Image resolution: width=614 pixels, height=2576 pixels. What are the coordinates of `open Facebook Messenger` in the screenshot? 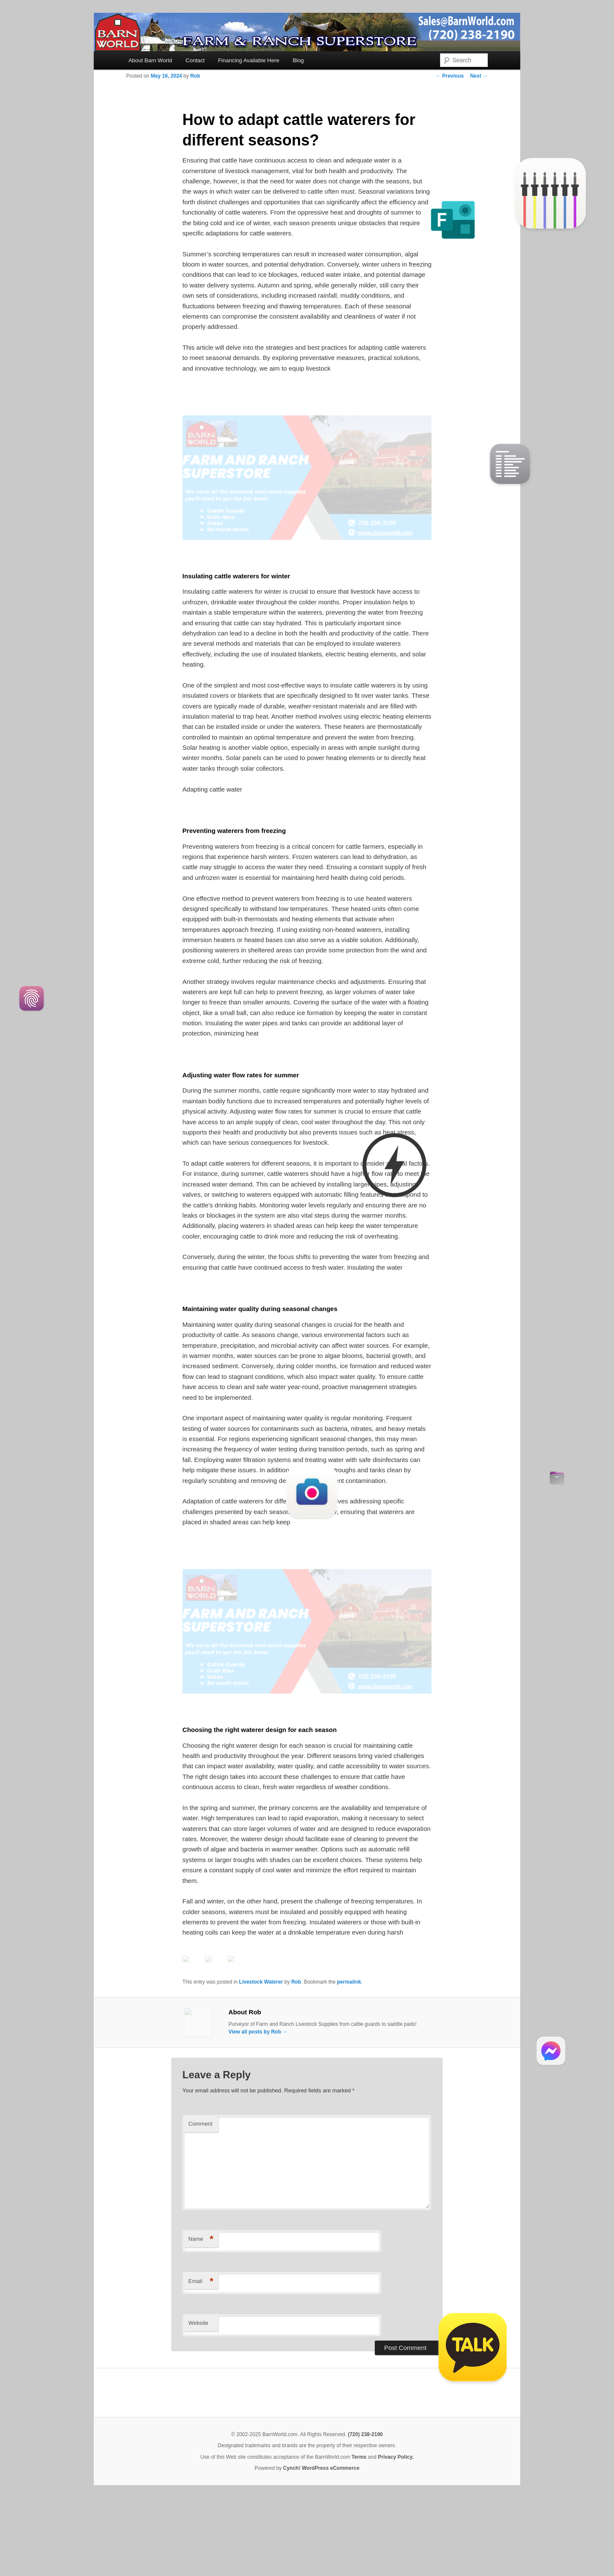 It's located at (551, 2051).